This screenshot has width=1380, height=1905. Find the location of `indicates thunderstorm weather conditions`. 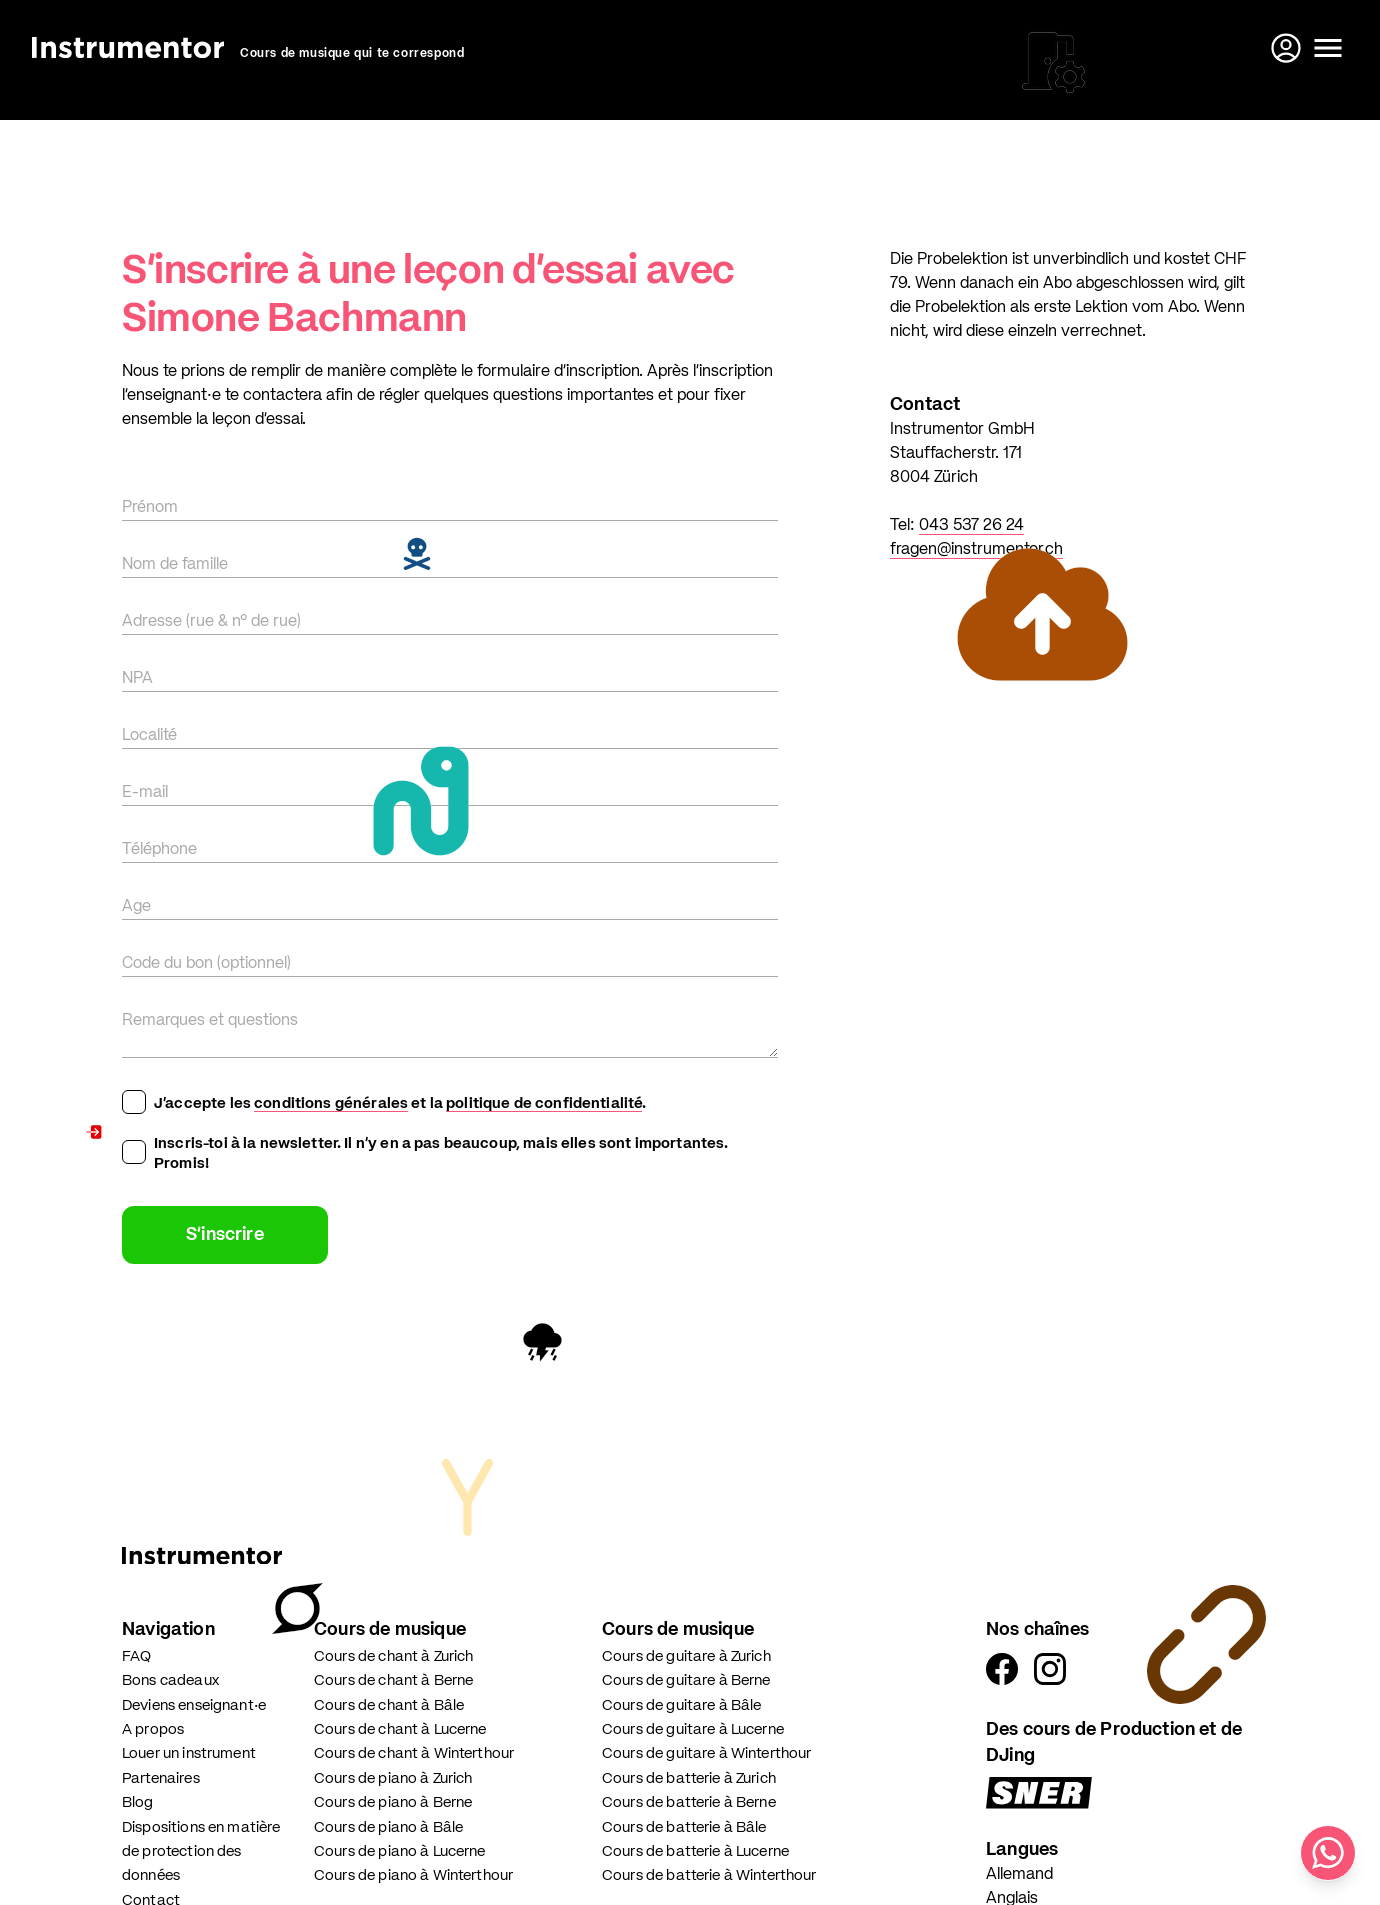

indicates thunderstorm weather conditions is located at coordinates (542, 1342).